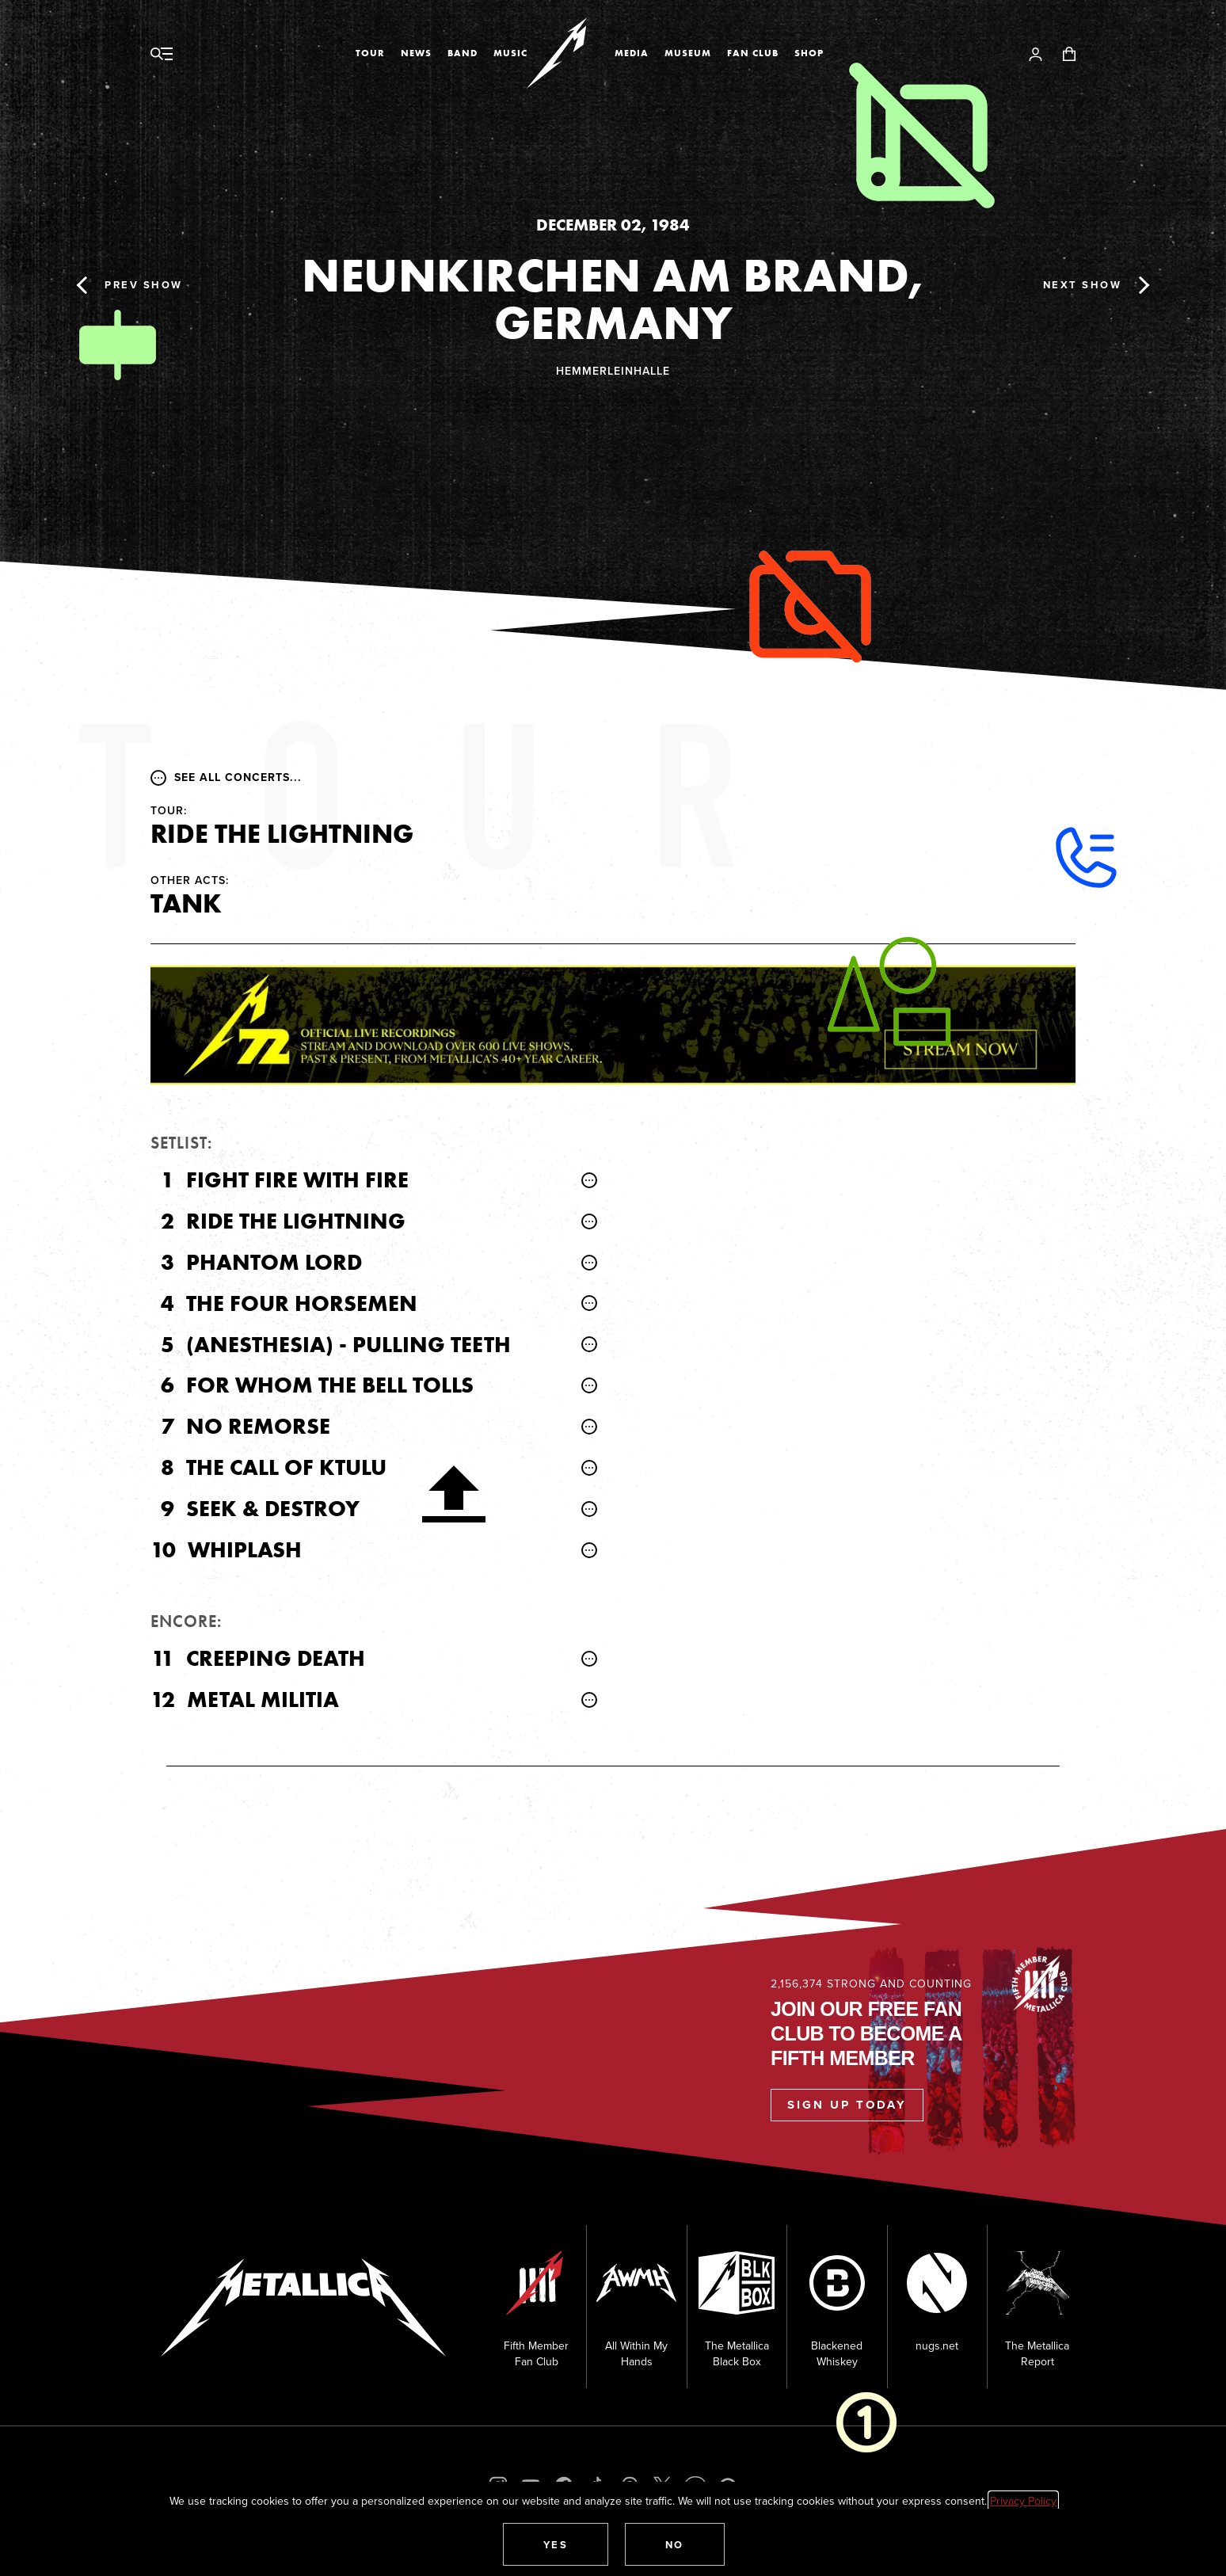 The width and height of the screenshot is (1226, 2576). Describe the element at coordinates (866, 2422) in the screenshot. I see `indicates the first step in a sequence or process` at that location.